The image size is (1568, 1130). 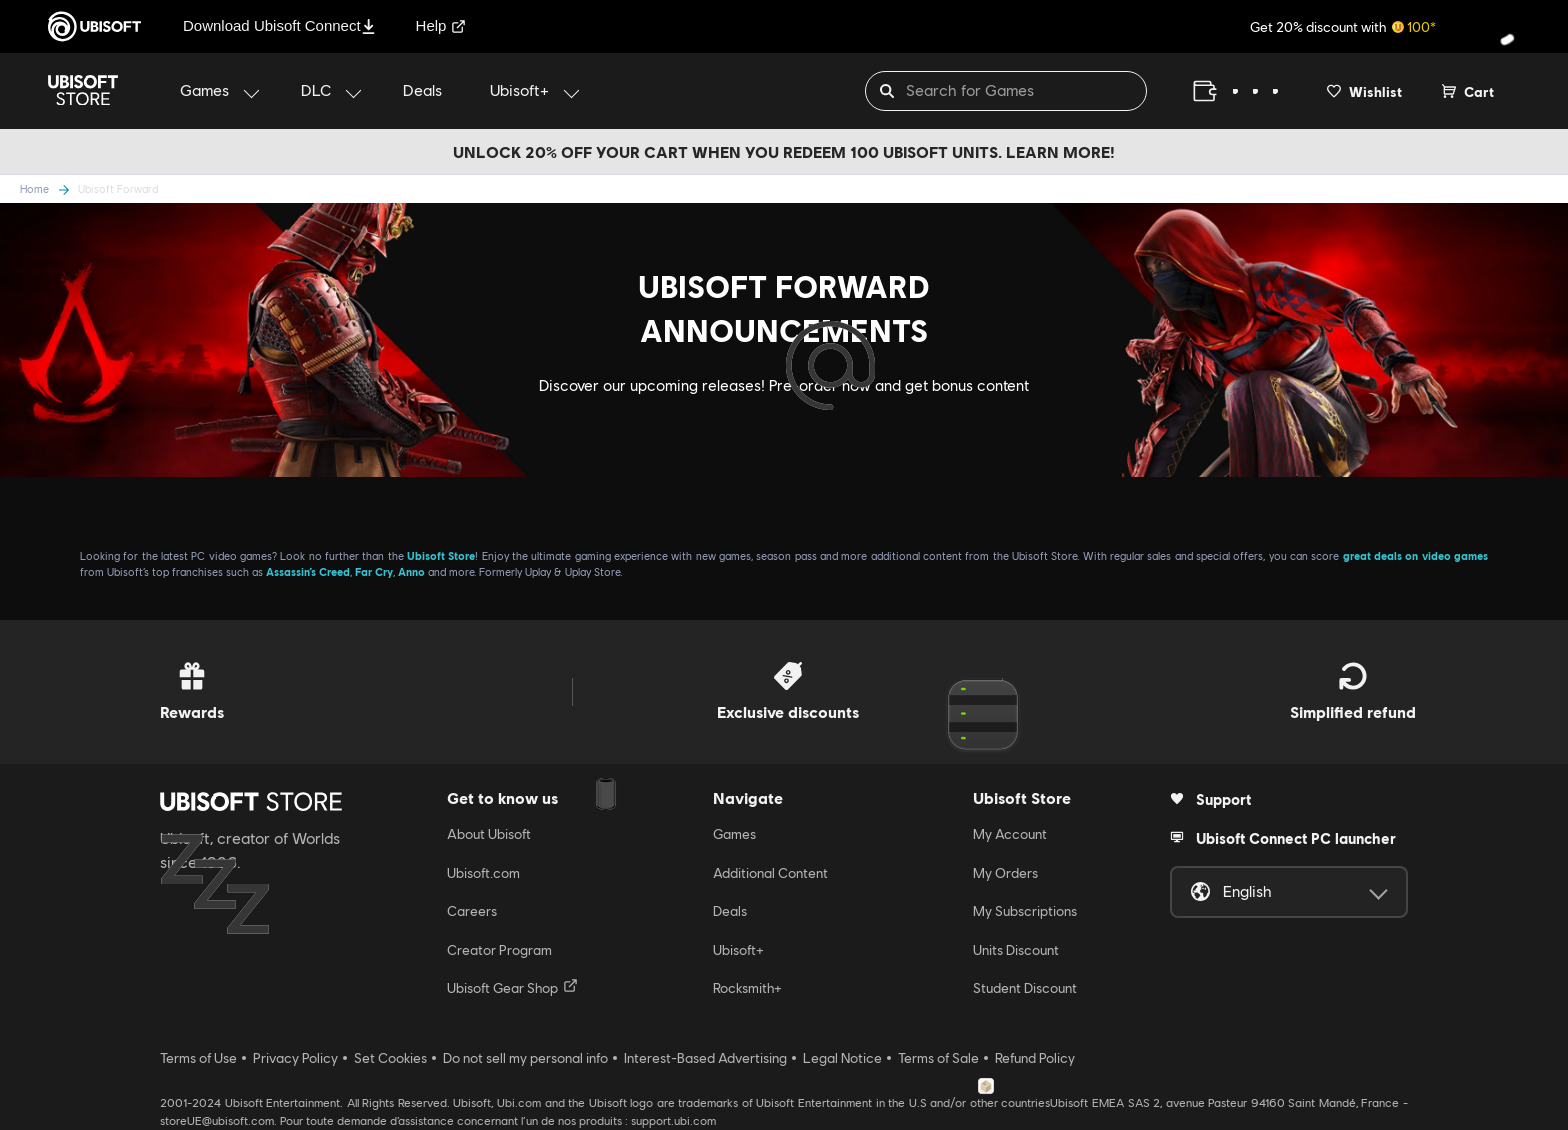 What do you see at coordinates (211, 884) in the screenshot?
I see `indicates disk is in standby/sleep mode` at bounding box center [211, 884].